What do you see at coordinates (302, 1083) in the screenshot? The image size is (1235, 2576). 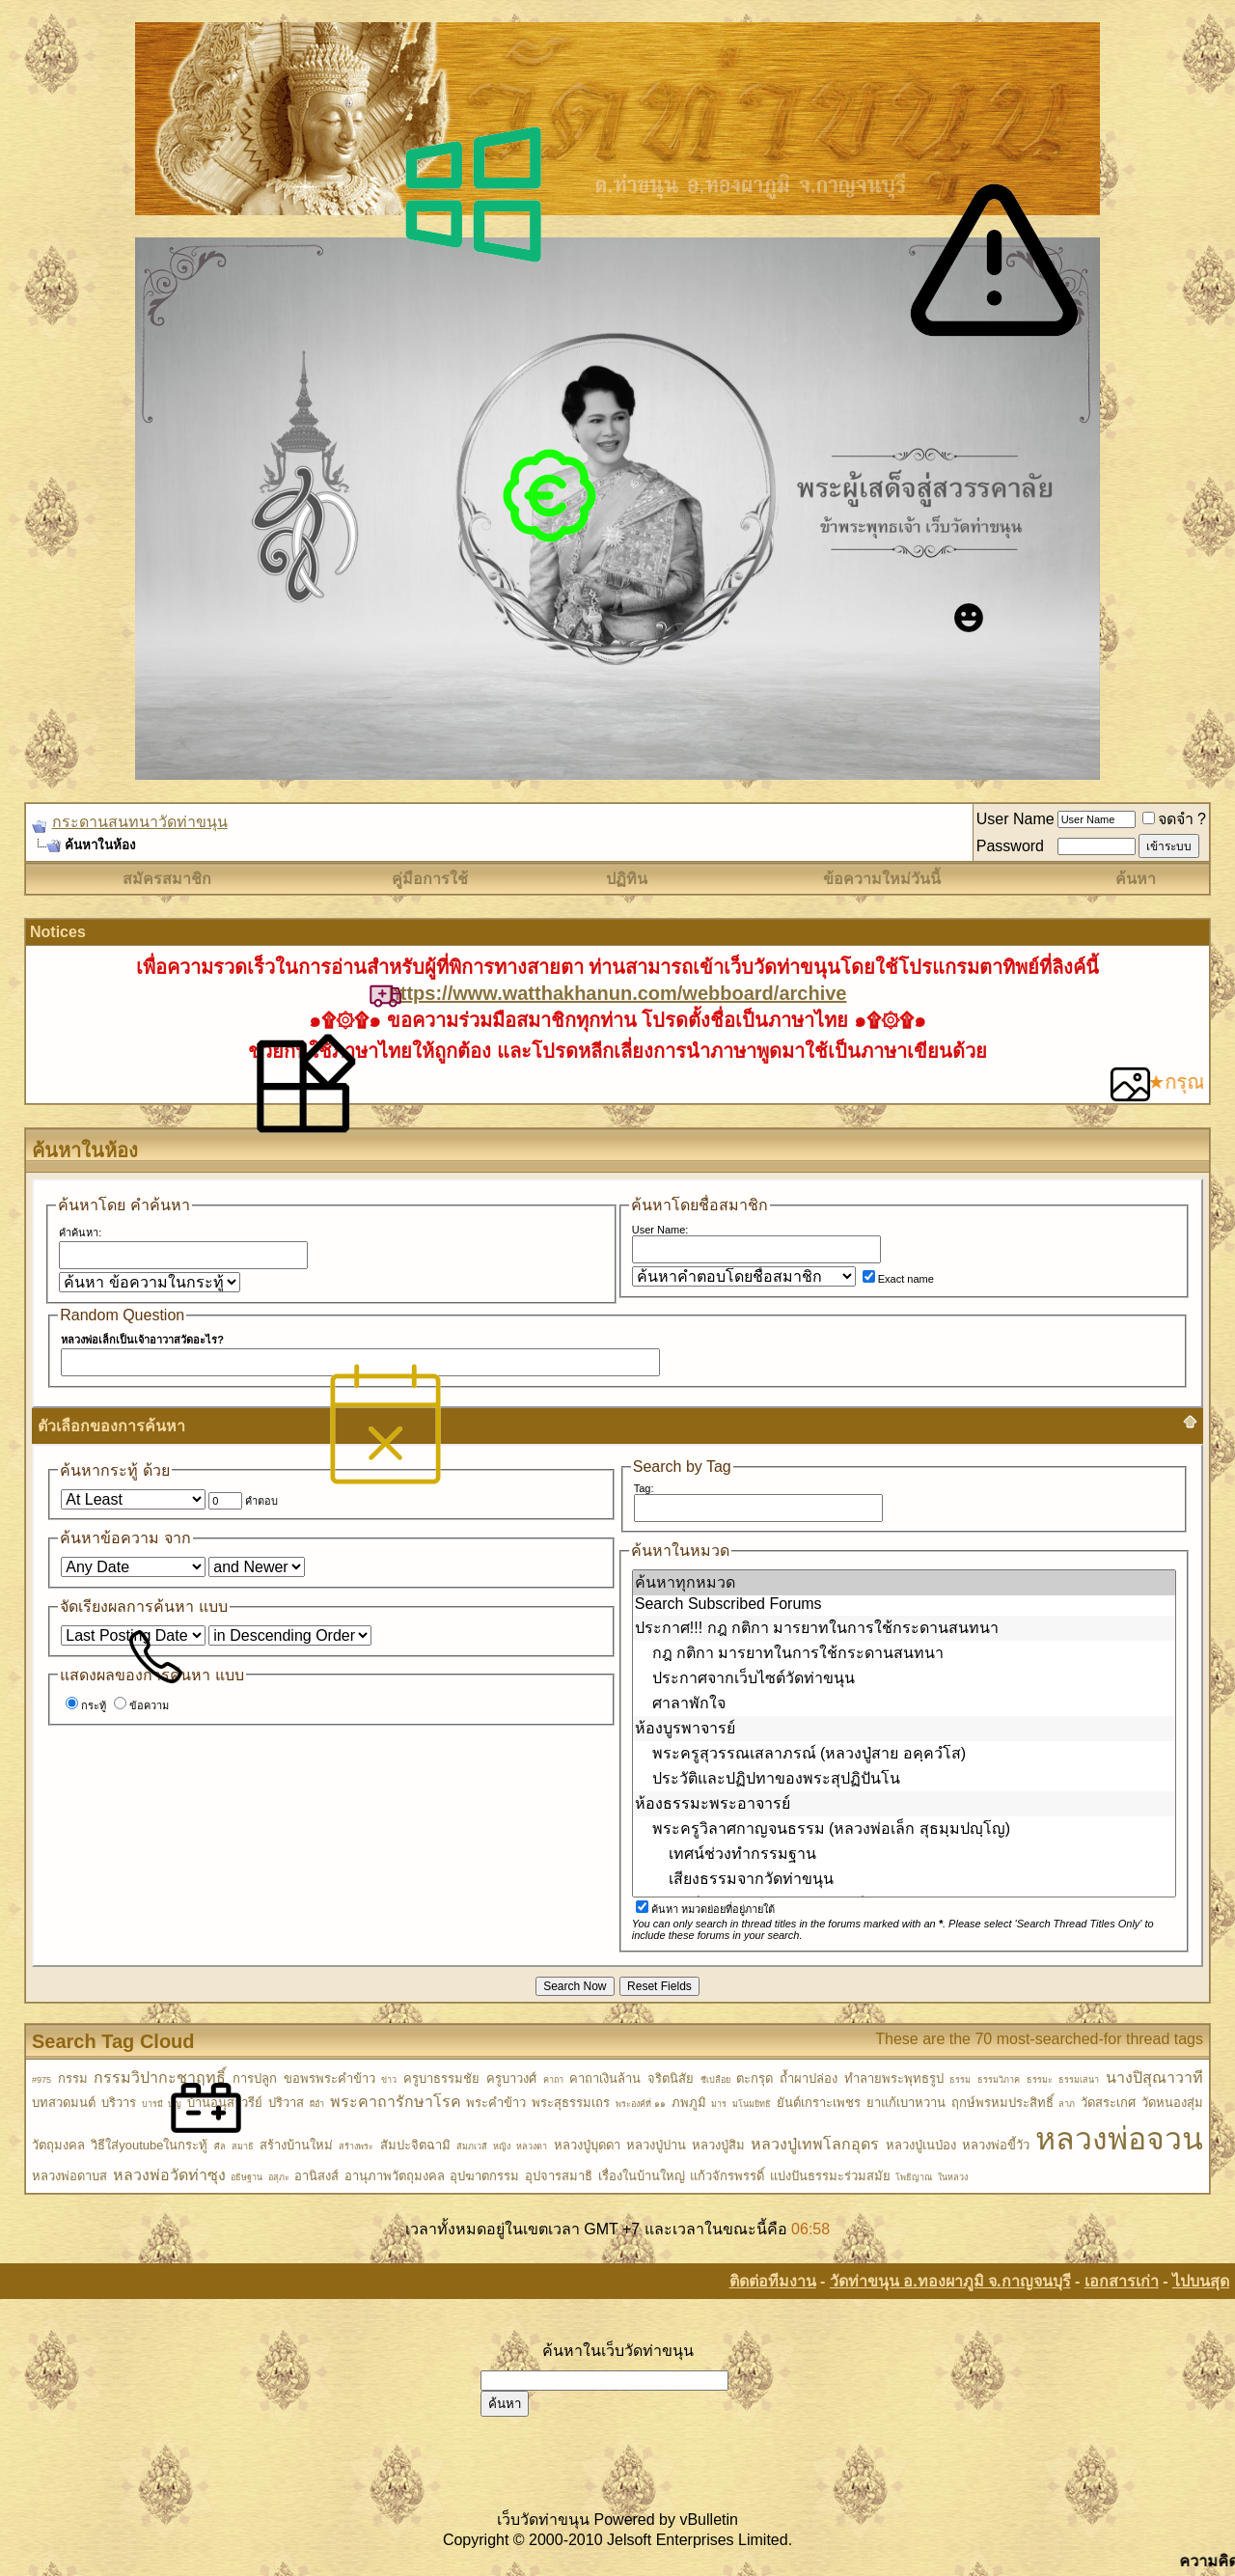 I see `open the extensions marketplace` at bounding box center [302, 1083].